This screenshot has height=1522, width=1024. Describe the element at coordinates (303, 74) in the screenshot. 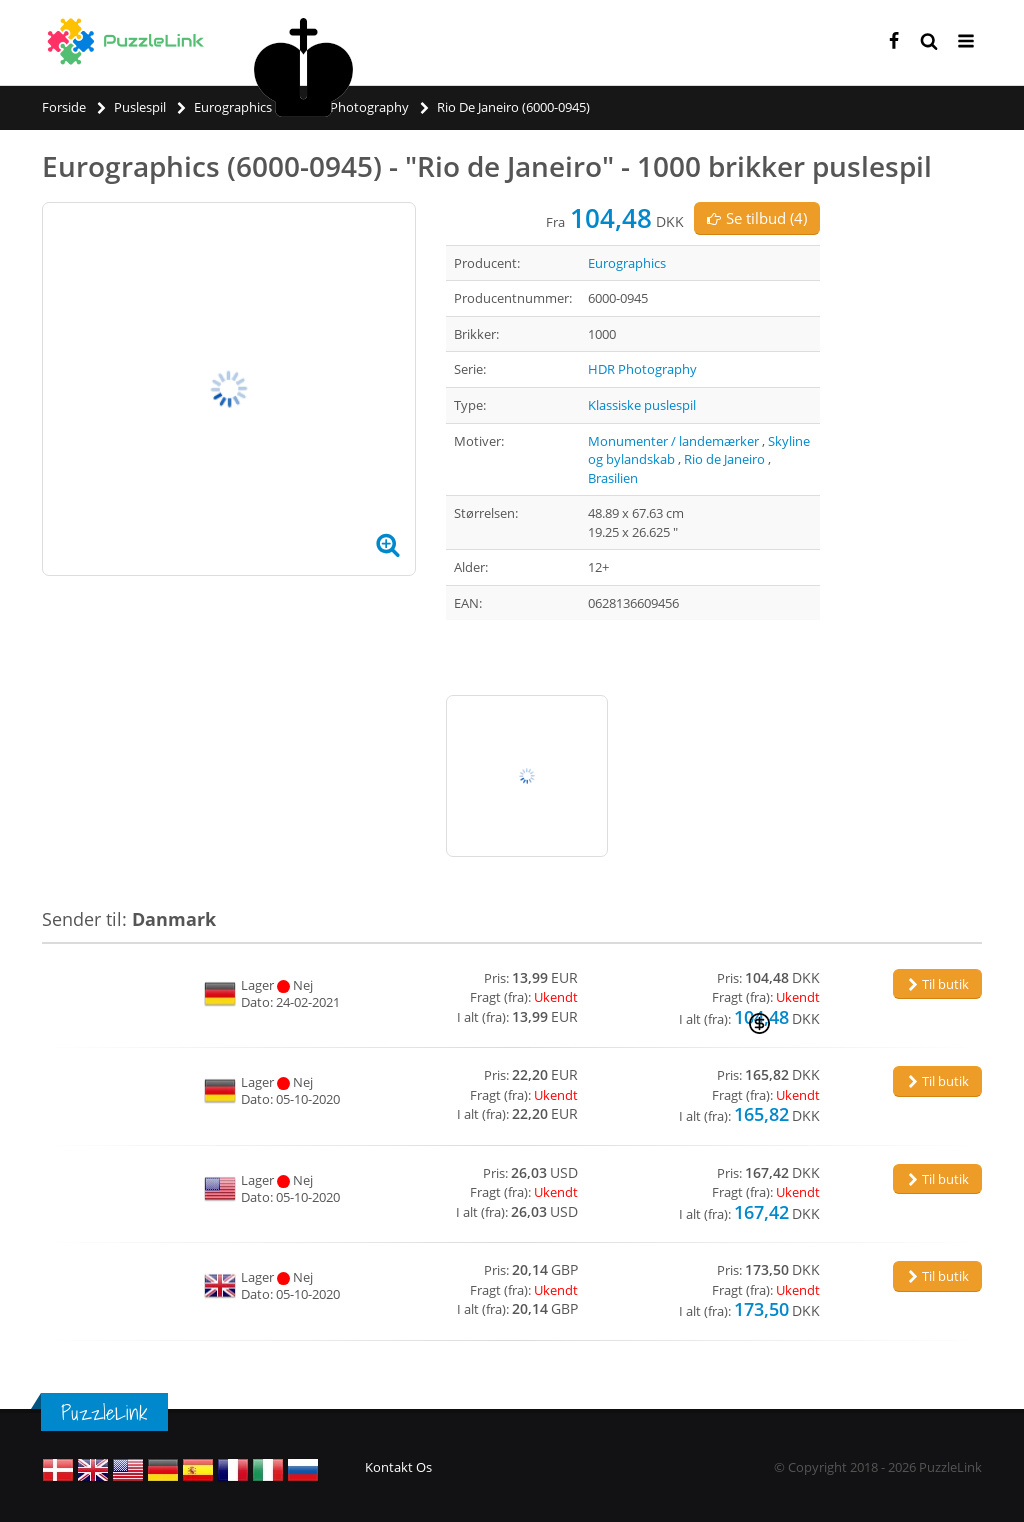

I see `indicates premium or royal status` at that location.